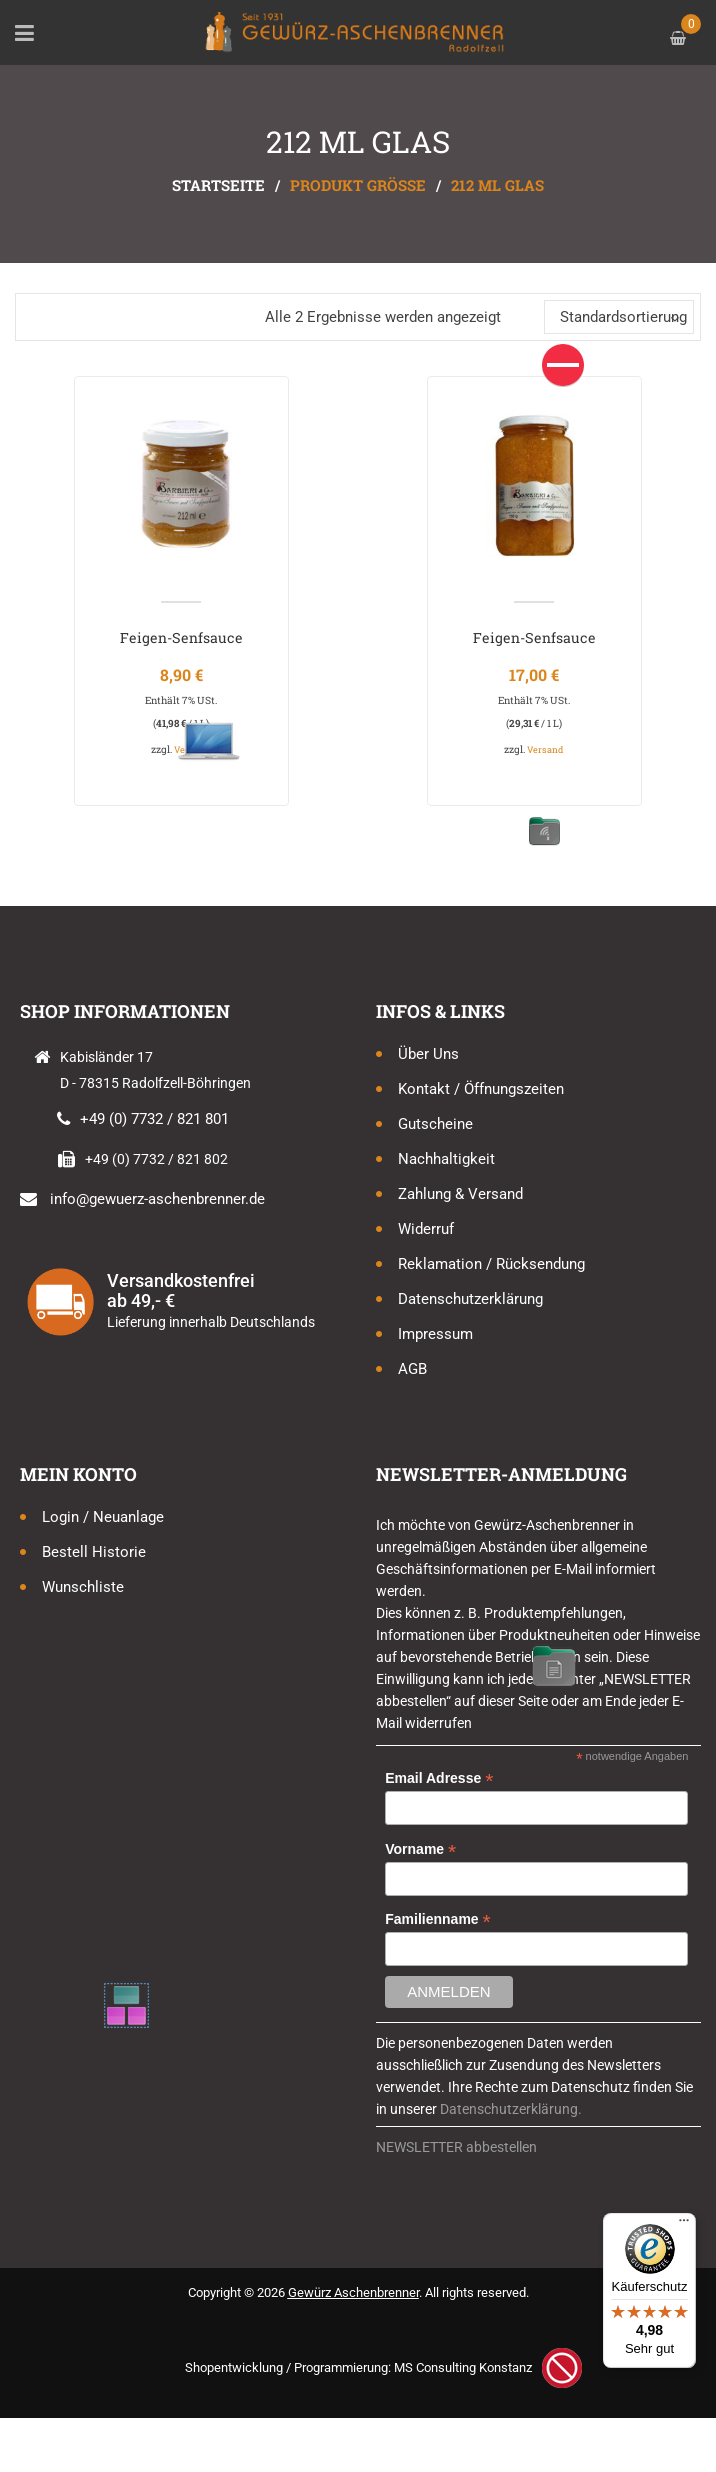 This screenshot has height=2472, width=716. Describe the element at coordinates (544, 830) in the screenshot. I see `open insync cloud sync folder` at that location.